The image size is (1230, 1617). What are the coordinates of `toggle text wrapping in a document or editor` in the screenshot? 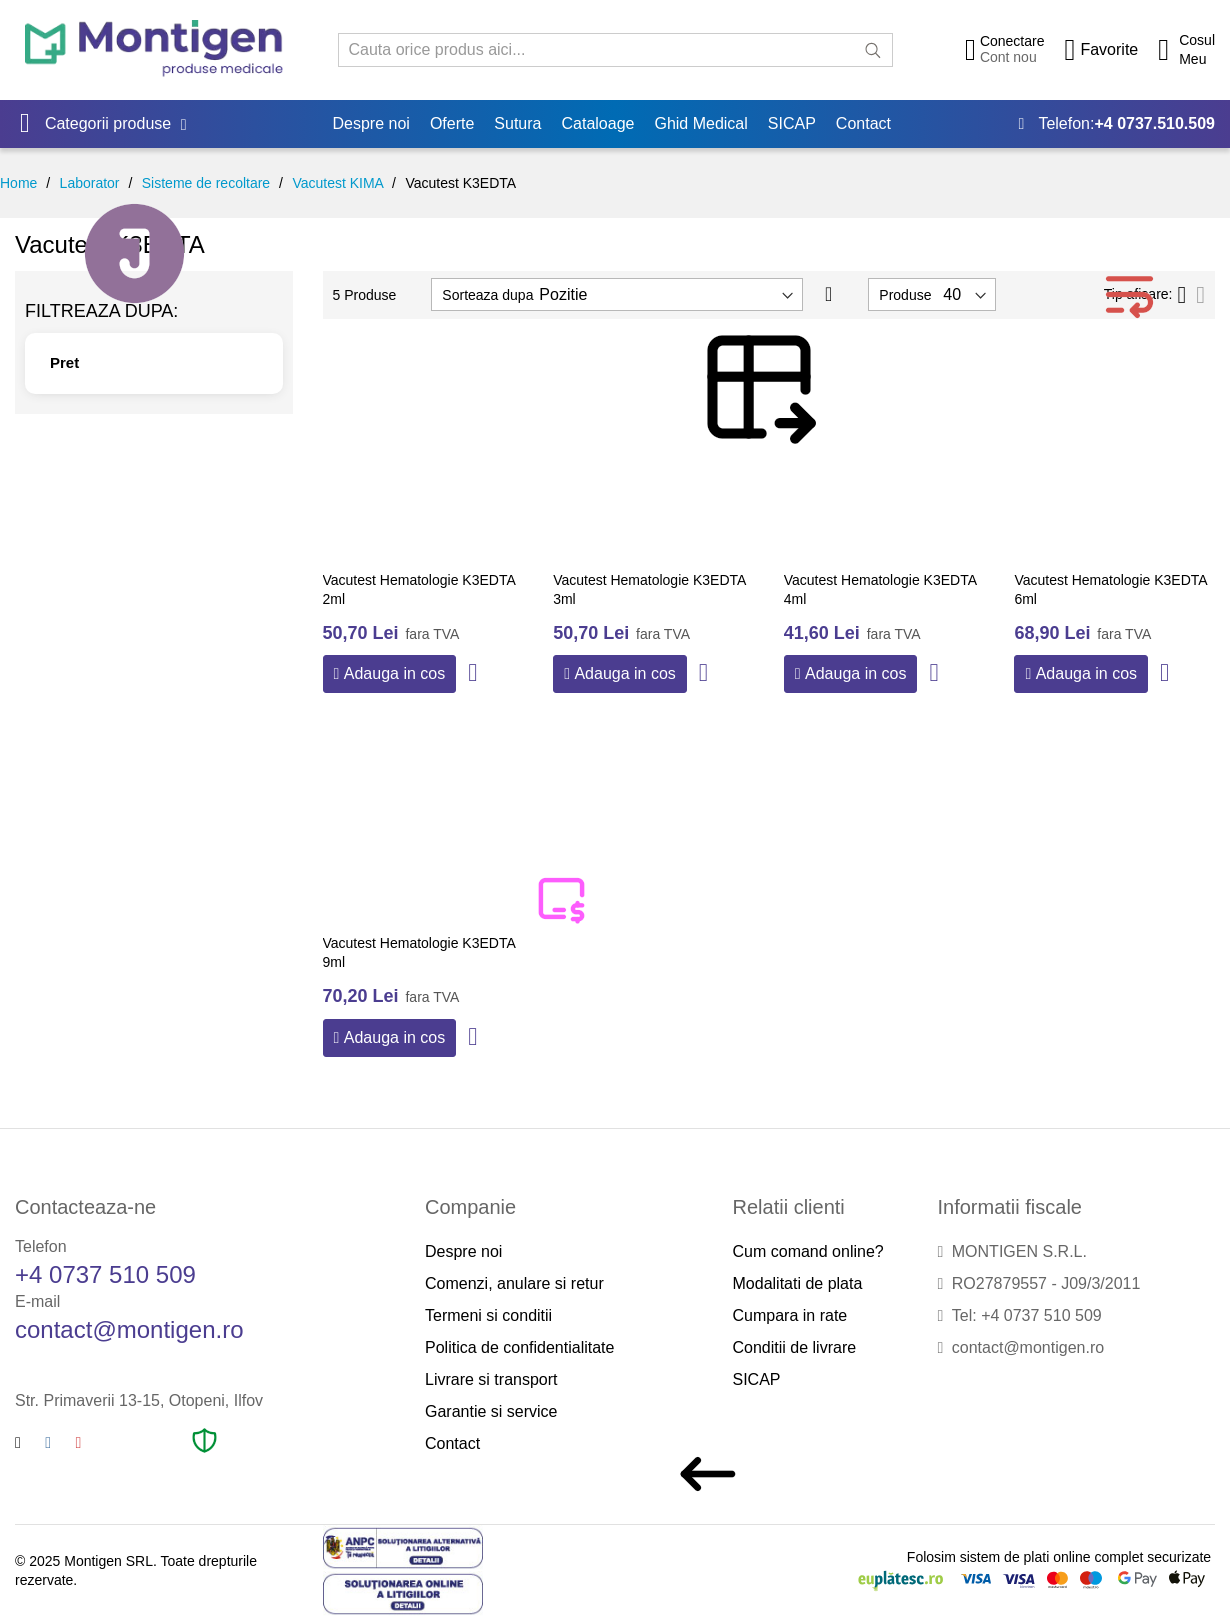 It's located at (1129, 294).